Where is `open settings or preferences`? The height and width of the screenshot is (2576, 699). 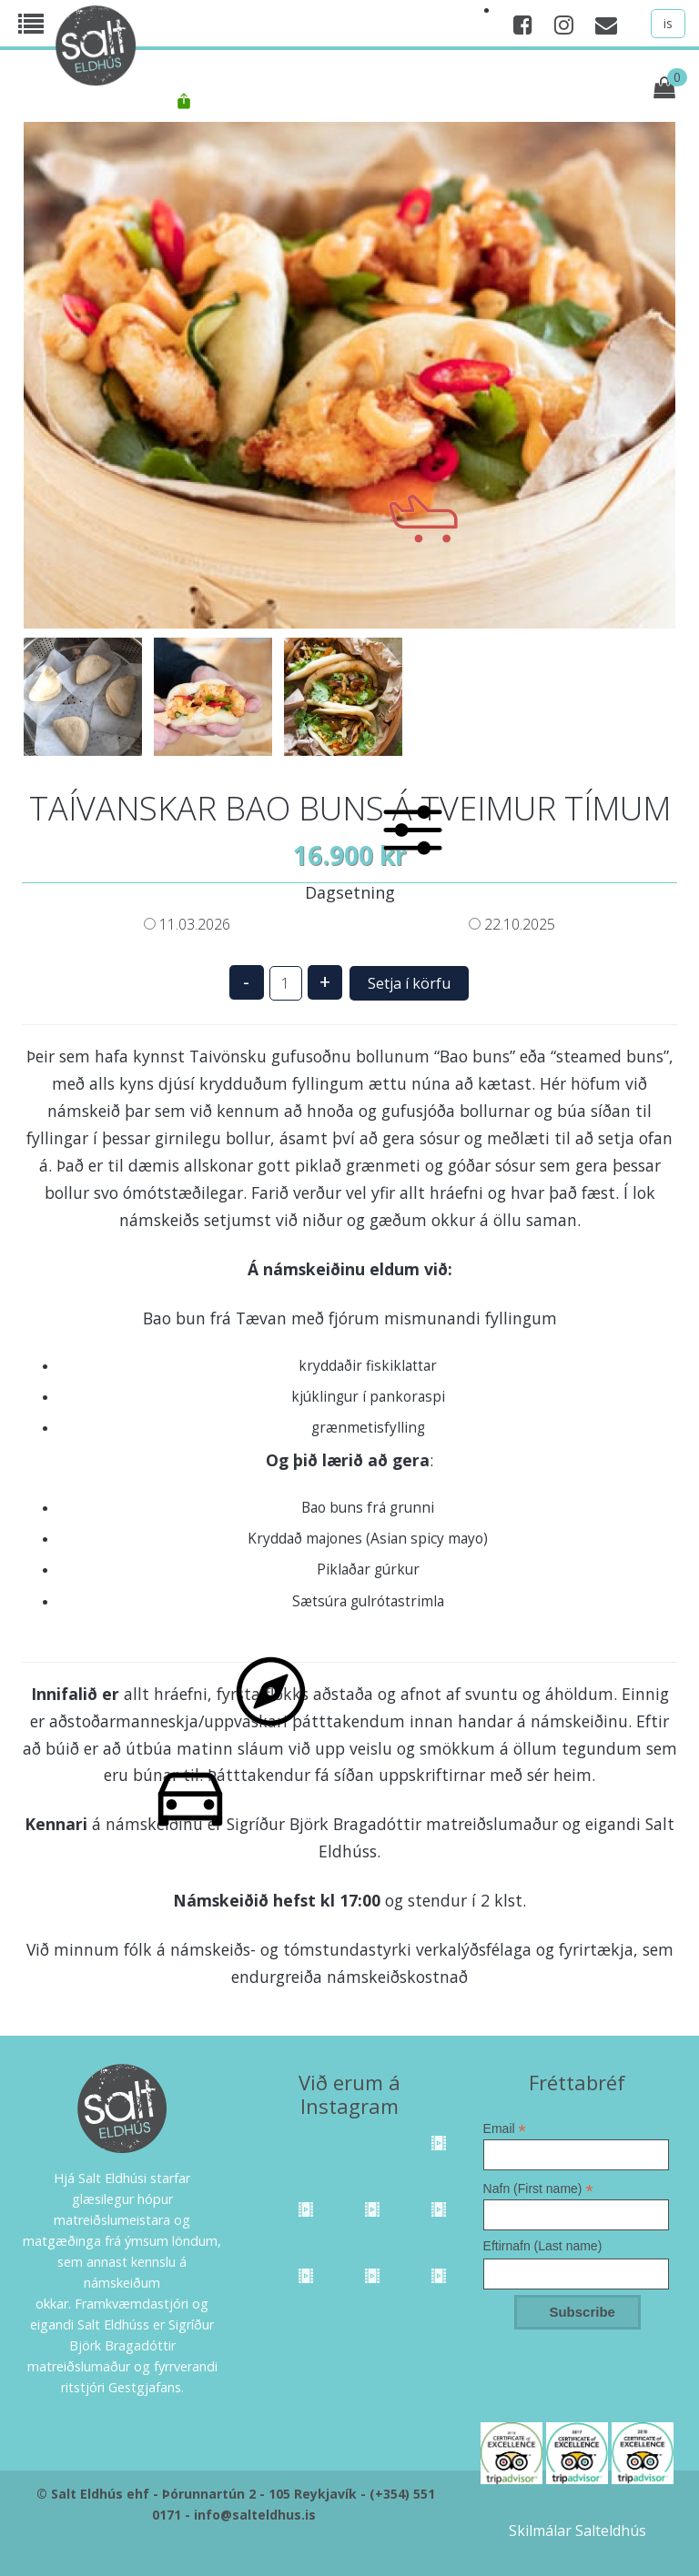
open settings or preferences is located at coordinates (412, 830).